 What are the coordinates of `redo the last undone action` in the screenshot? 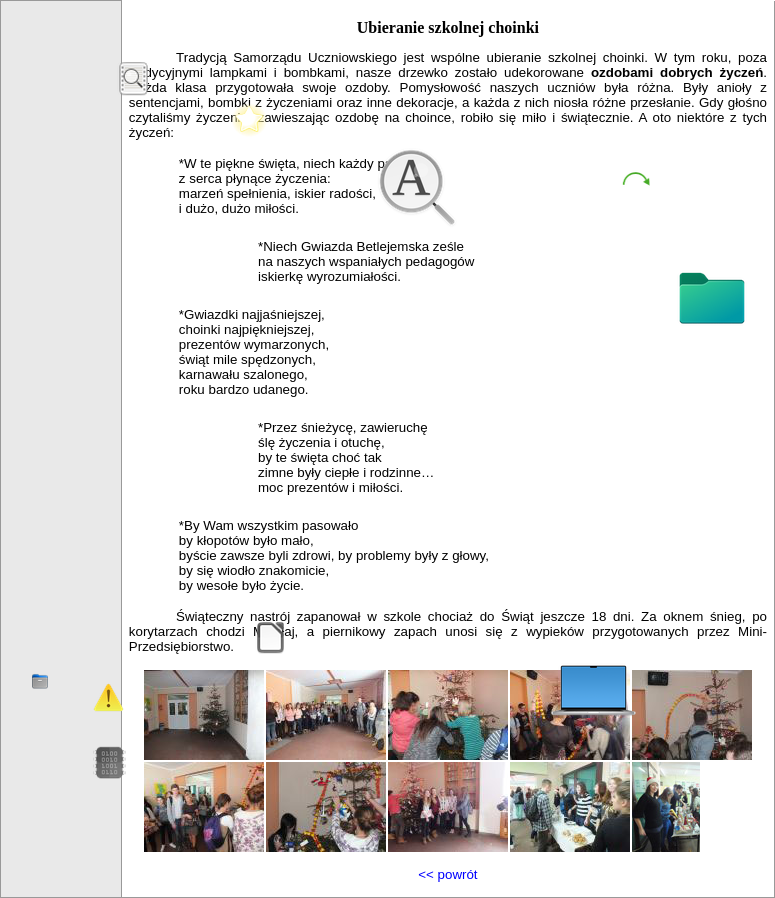 It's located at (635, 178).